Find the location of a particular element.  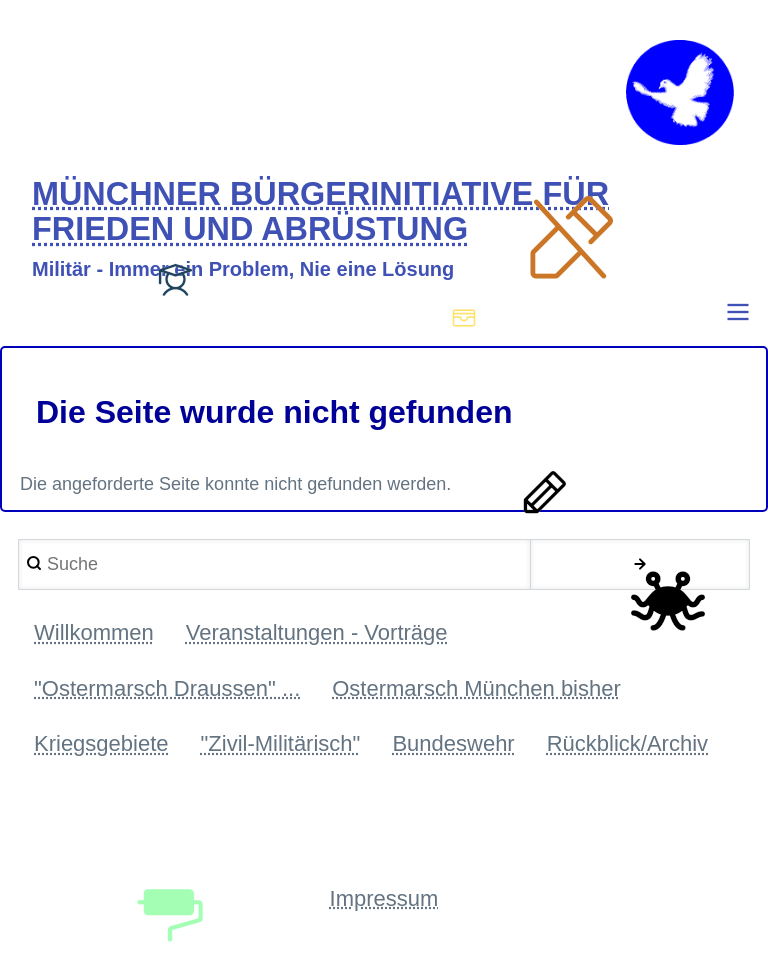

access your wallet or saved payment methods is located at coordinates (464, 318).